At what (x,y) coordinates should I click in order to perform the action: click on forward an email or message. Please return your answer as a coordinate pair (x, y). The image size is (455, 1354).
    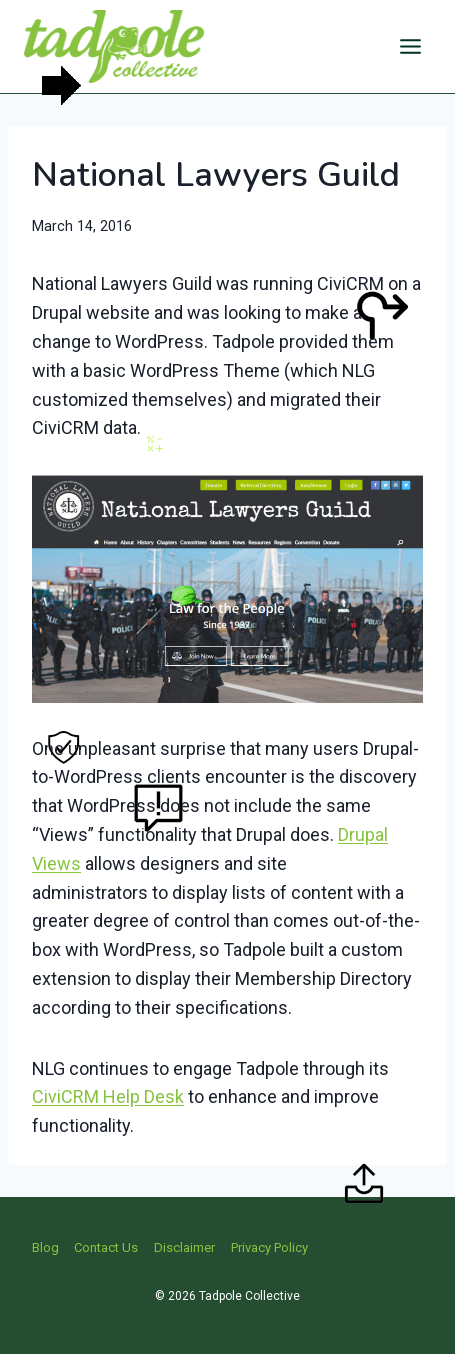
    Looking at the image, I should click on (61, 85).